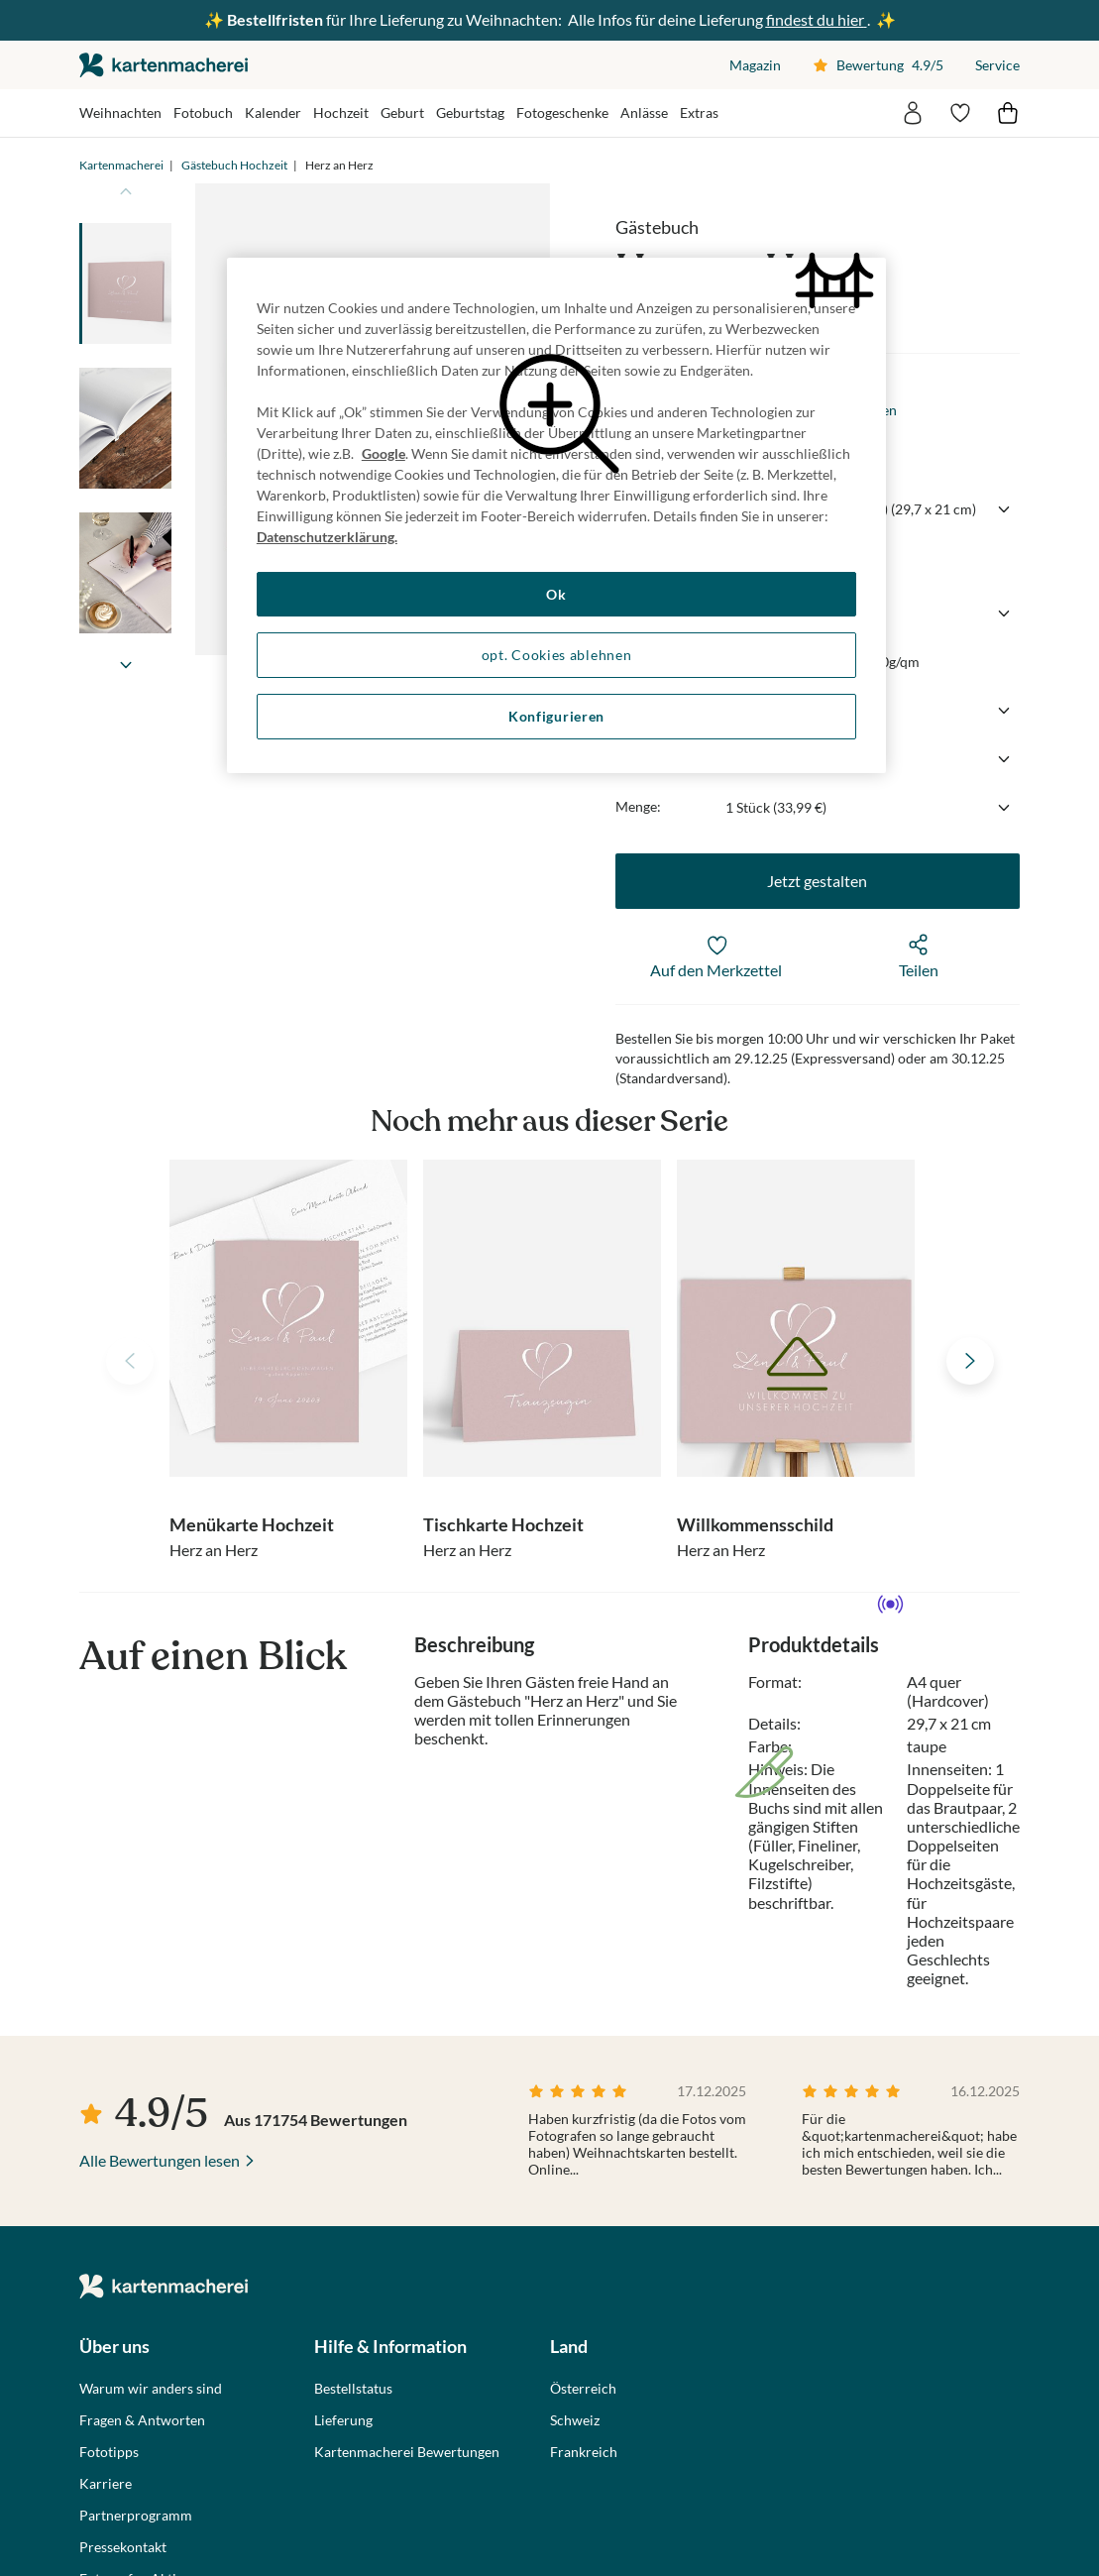 The width and height of the screenshot is (1099, 2576). What do you see at coordinates (559, 413) in the screenshot?
I see `zoom in on content` at bounding box center [559, 413].